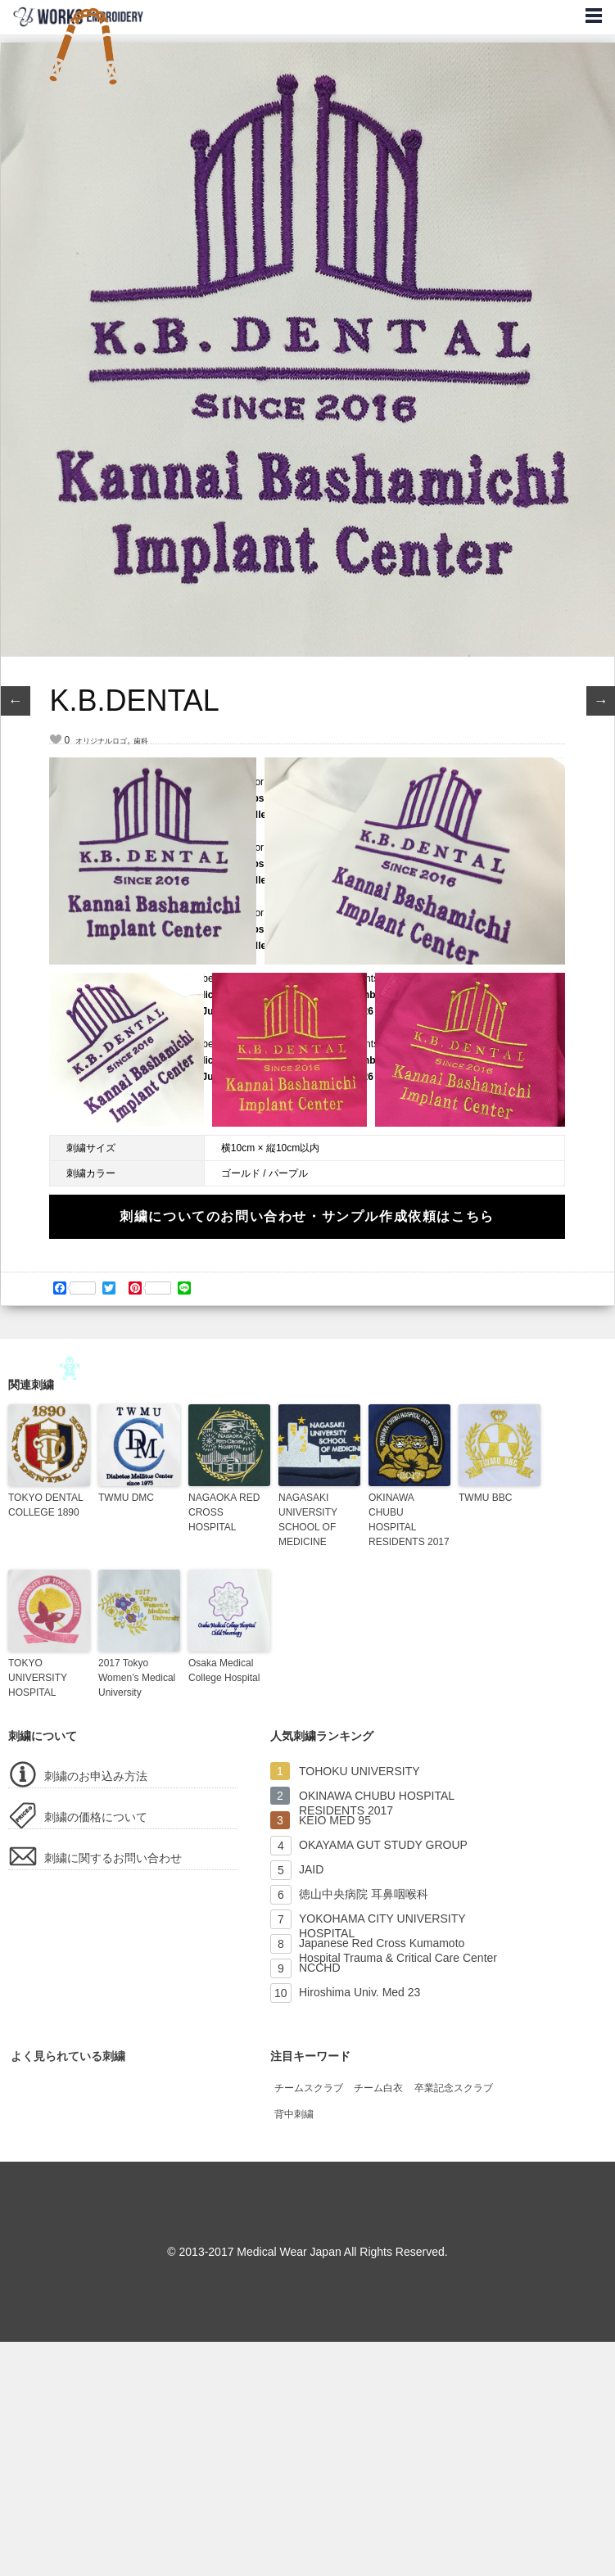 This screenshot has height=2576, width=615. I want to click on select nunchaku weapon in game inventory, so click(83, 46).